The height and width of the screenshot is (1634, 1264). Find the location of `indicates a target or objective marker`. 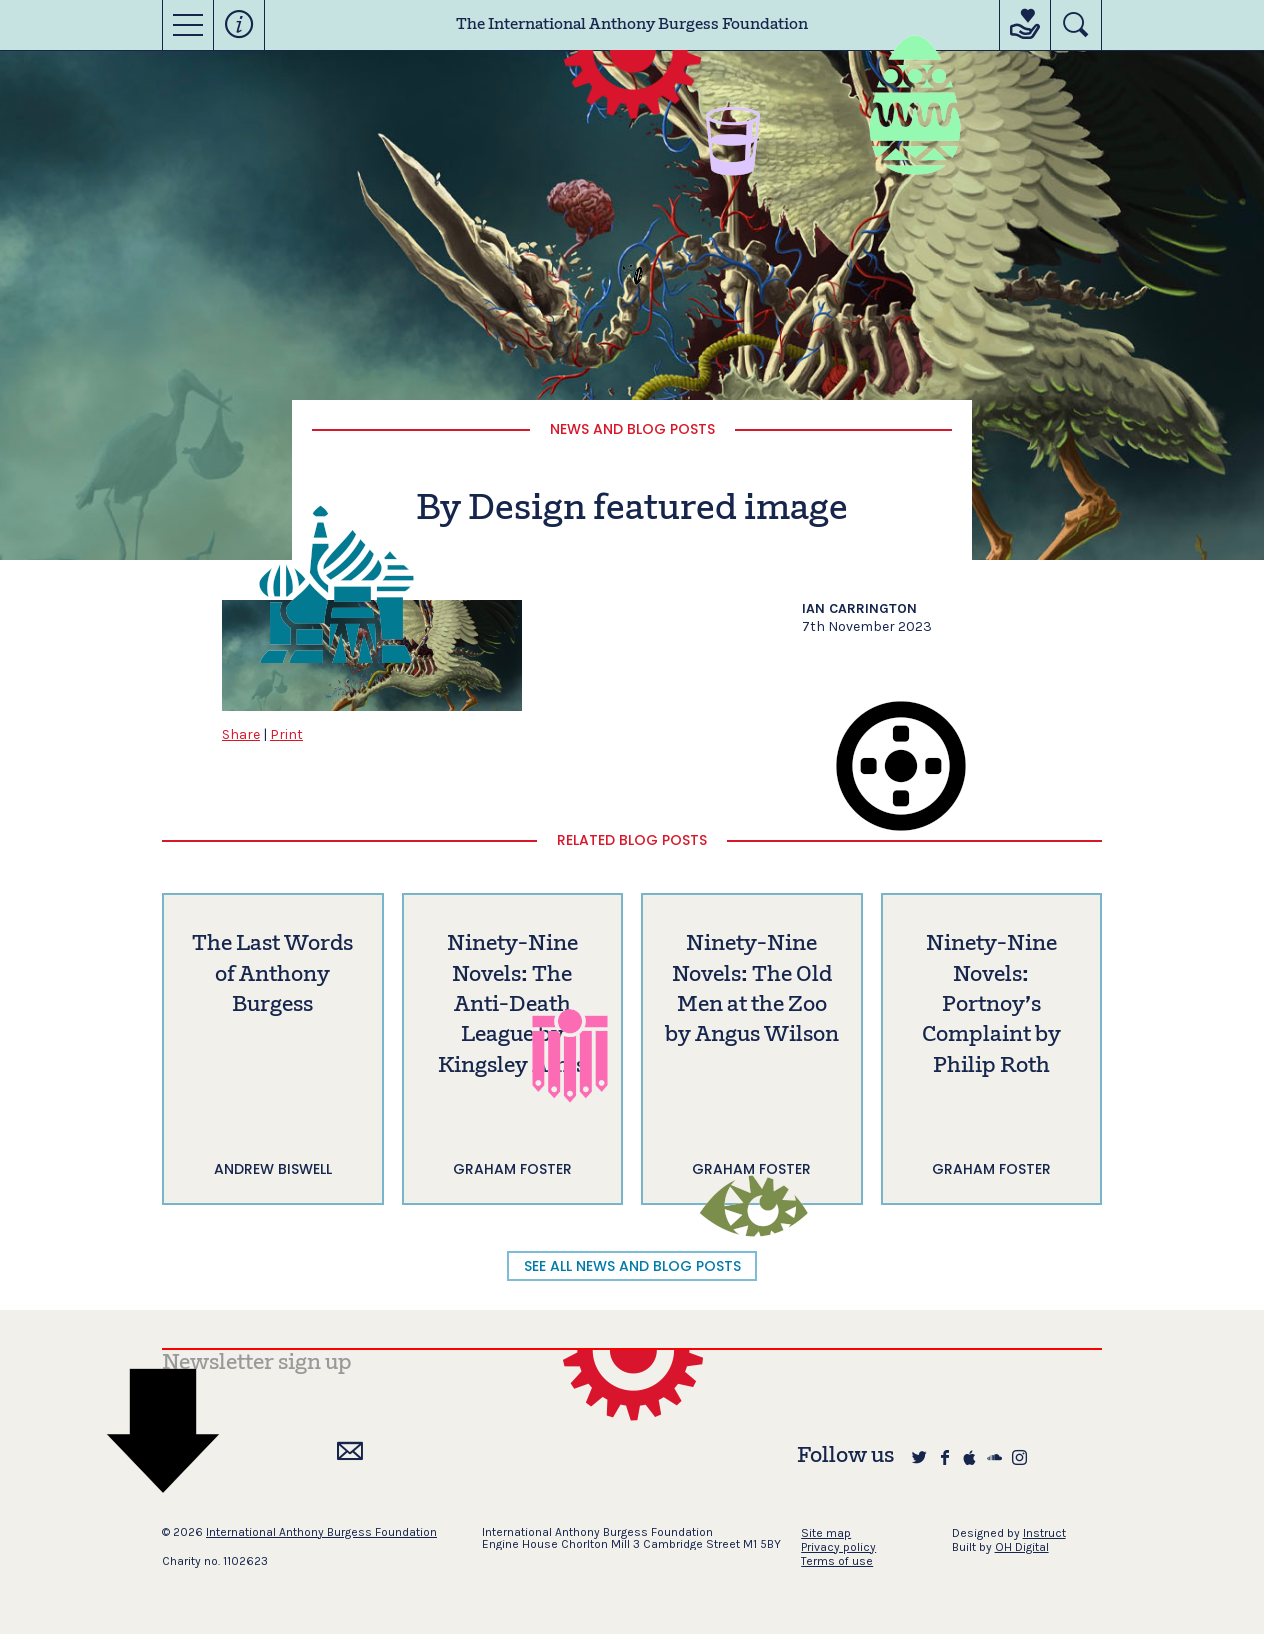

indicates a target or objective marker is located at coordinates (901, 766).